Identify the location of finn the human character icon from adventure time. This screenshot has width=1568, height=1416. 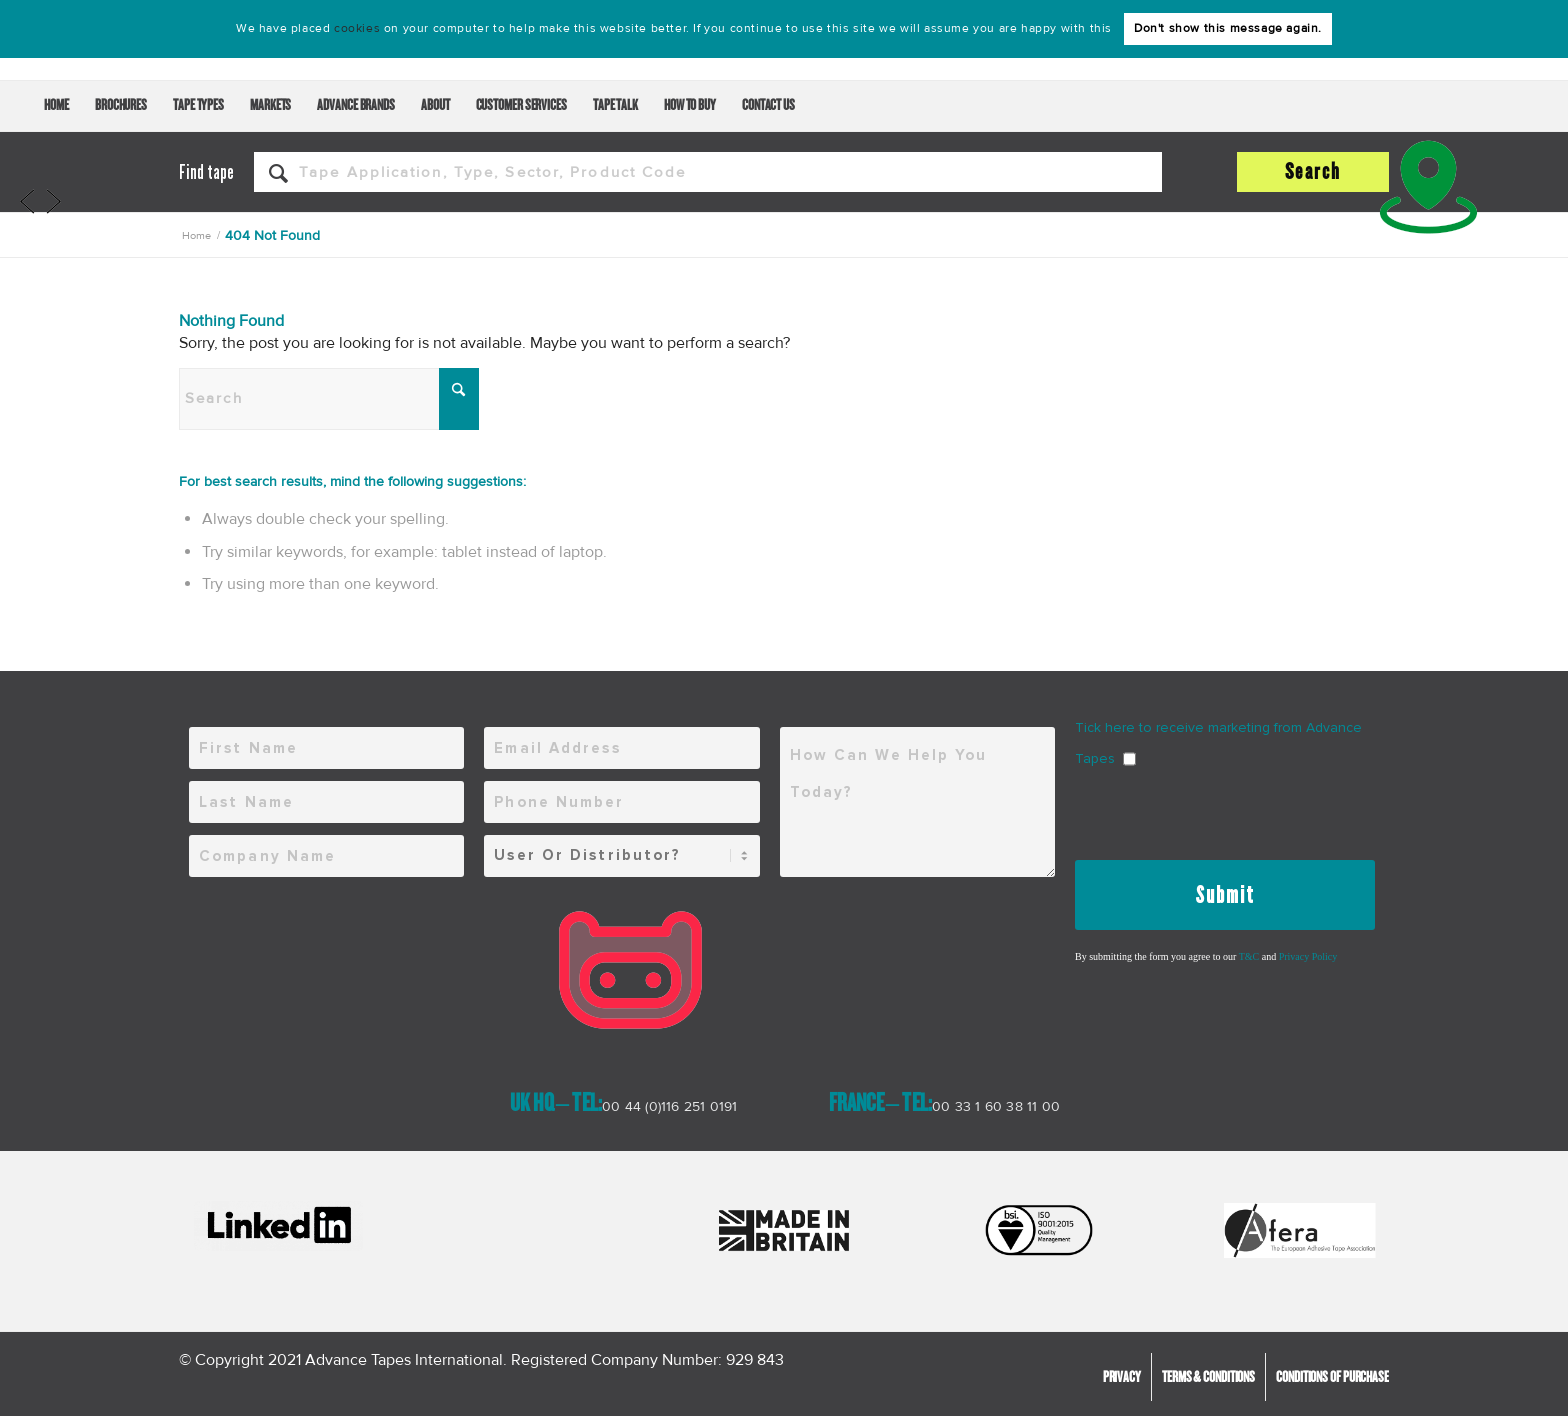
(630, 967).